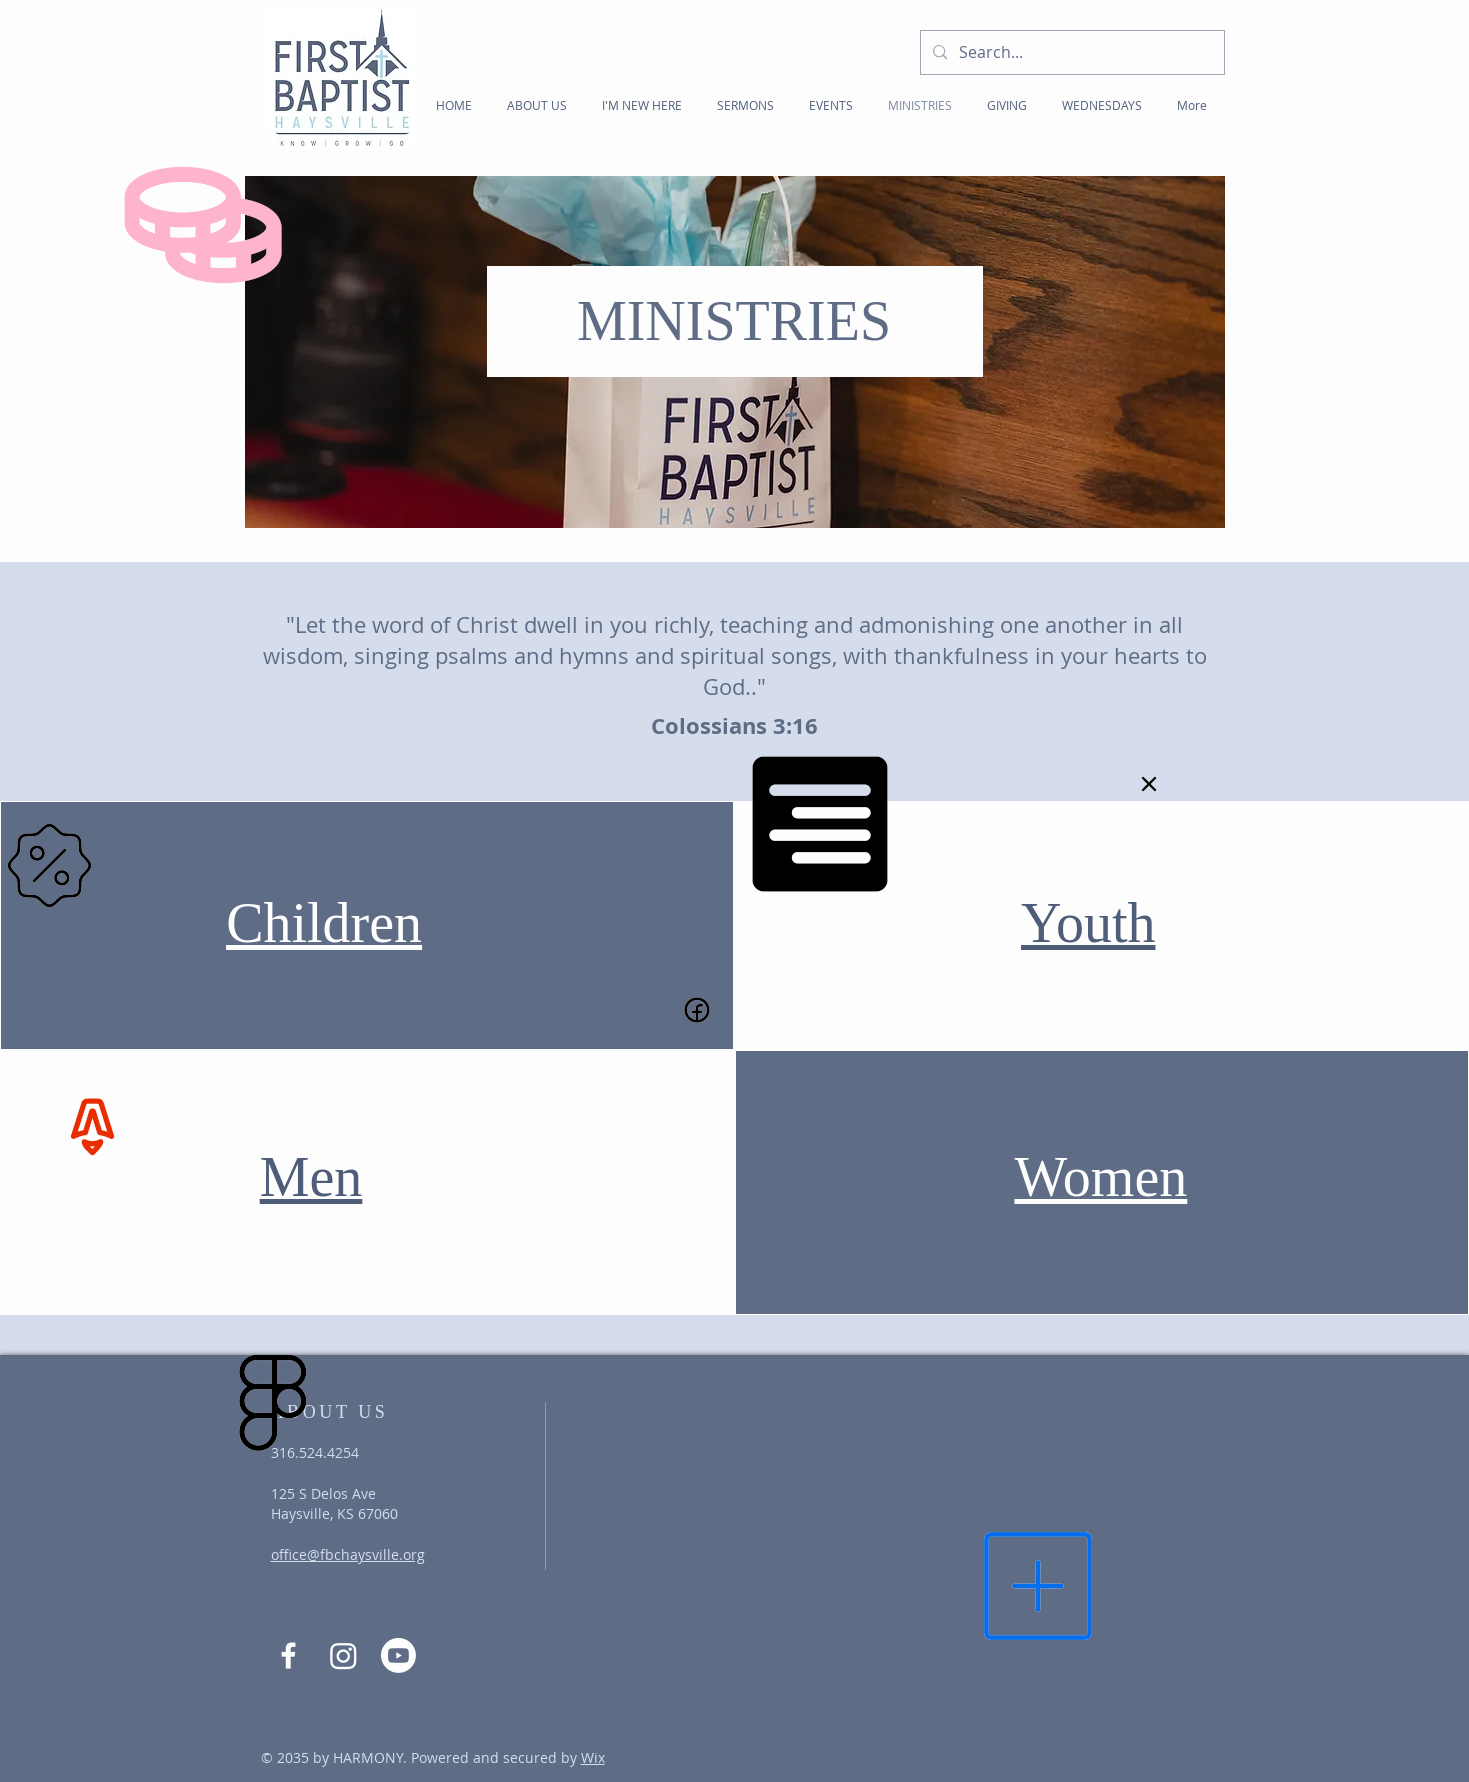  What do you see at coordinates (820, 824) in the screenshot?
I see `align text to the right` at bounding box center [820, 824].